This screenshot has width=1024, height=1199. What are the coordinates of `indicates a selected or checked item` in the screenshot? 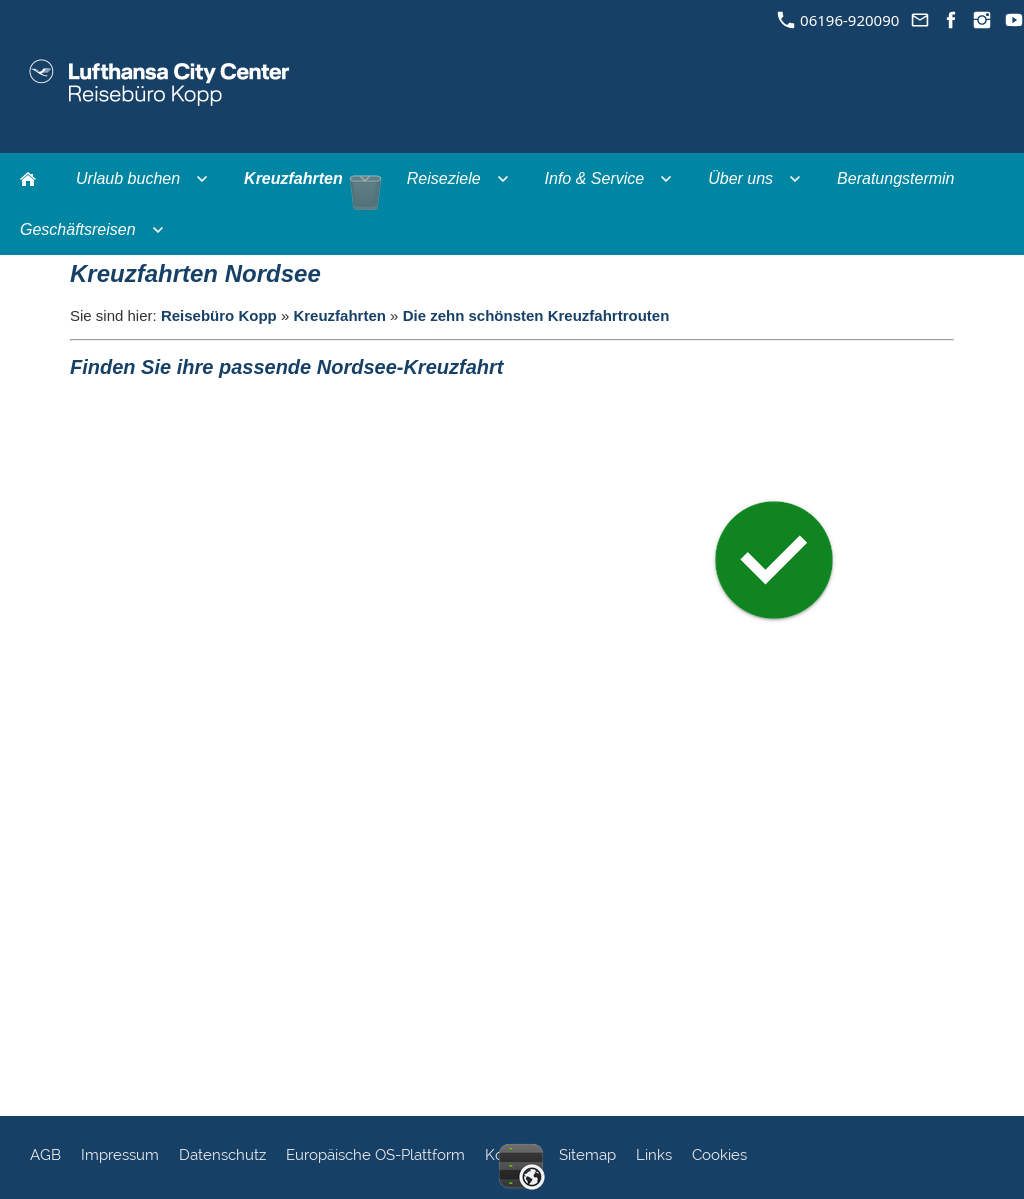 It's located at (774, 560).